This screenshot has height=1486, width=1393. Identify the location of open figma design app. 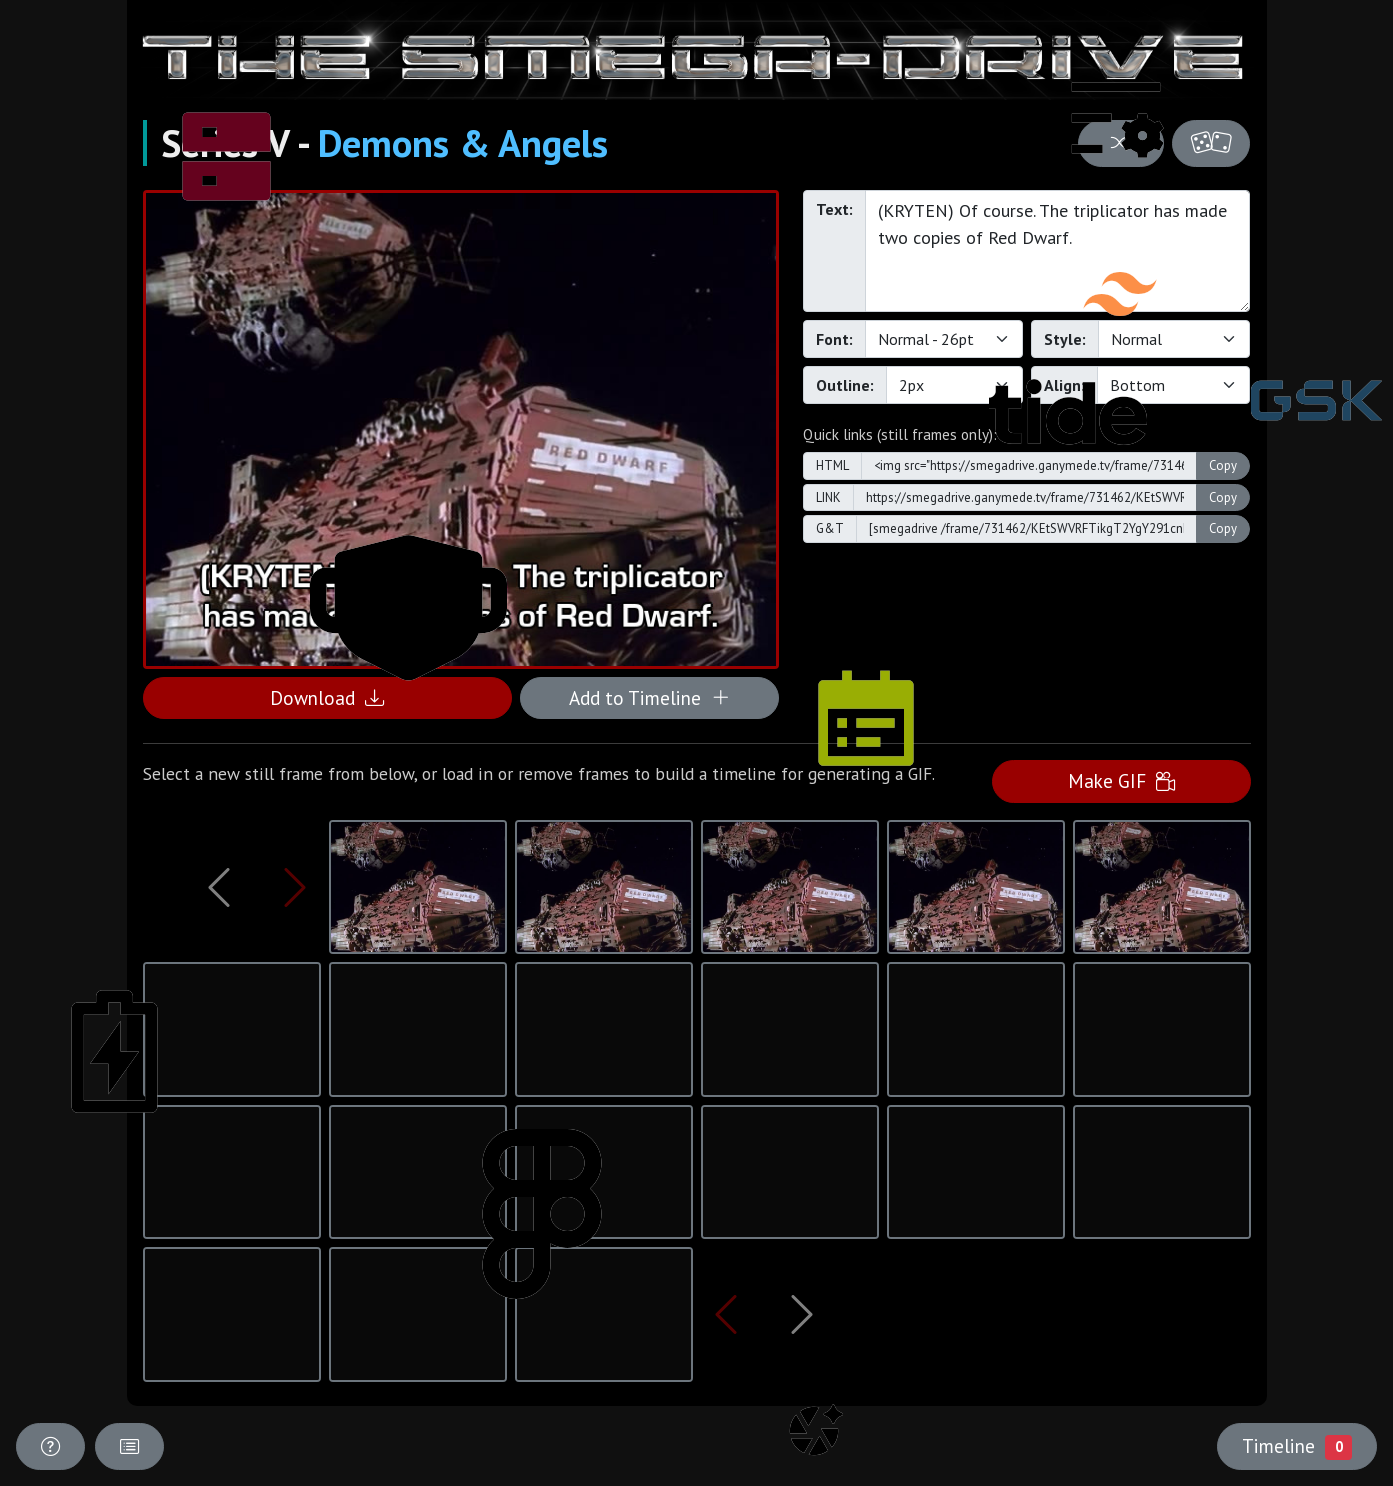
(542, 1214).